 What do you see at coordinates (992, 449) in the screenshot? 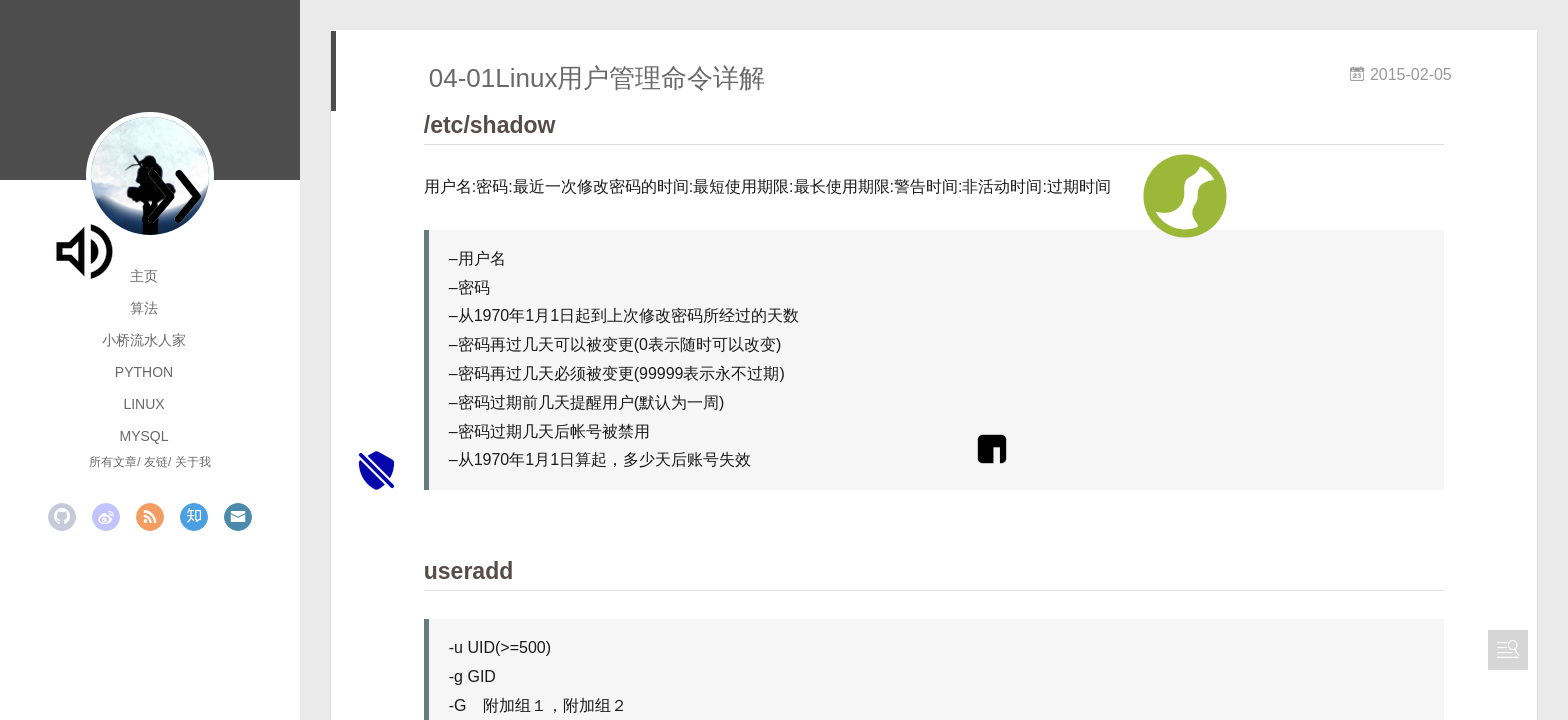
I see `npm package manager logo` at bounding box center [992, 449].